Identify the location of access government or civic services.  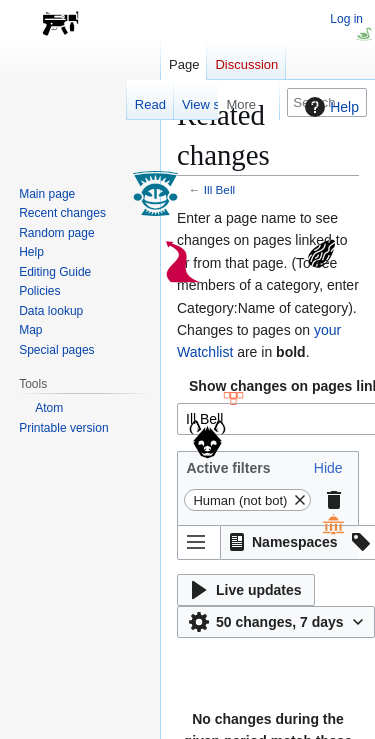
(333, 523).